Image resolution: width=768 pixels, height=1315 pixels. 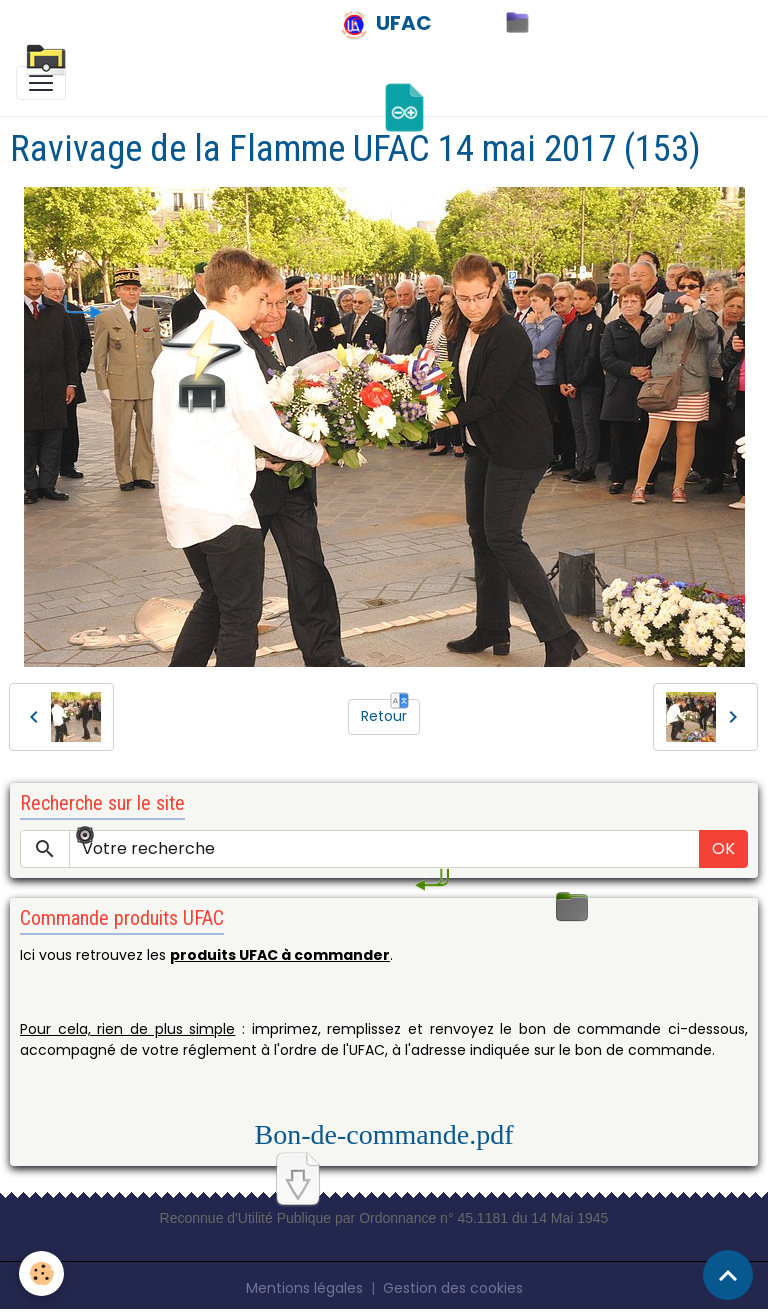 What do you see at coordinates (298, 1179) in the screenshot?
I see `install a file or software package` at bounding box center [298, 1179].